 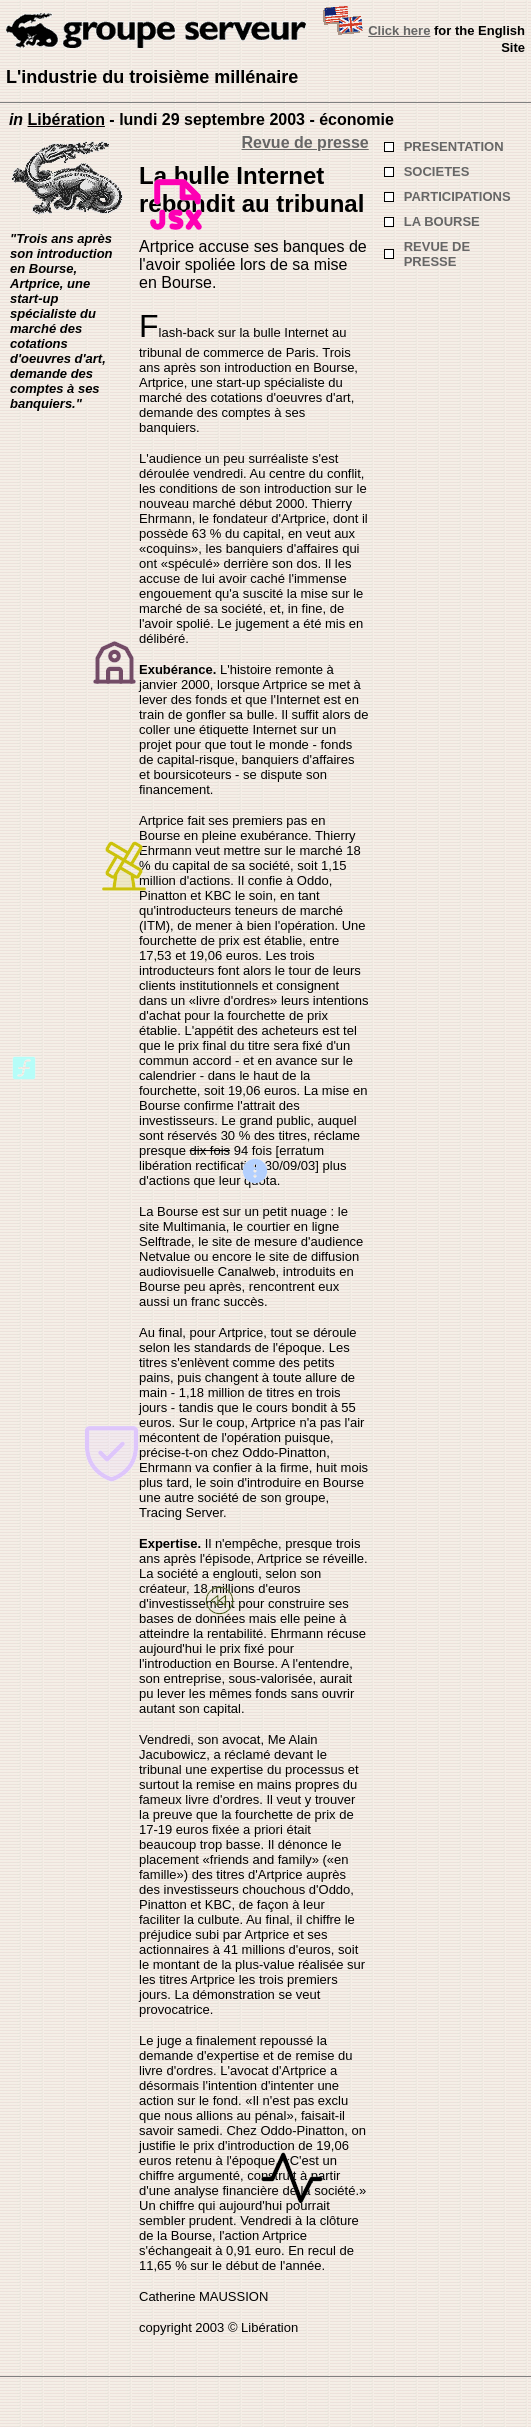 What do you see at coordinates (114, 662) in the screenshot?
I see `view cottage or cabin rental listings` at bounding box center [114, 662].